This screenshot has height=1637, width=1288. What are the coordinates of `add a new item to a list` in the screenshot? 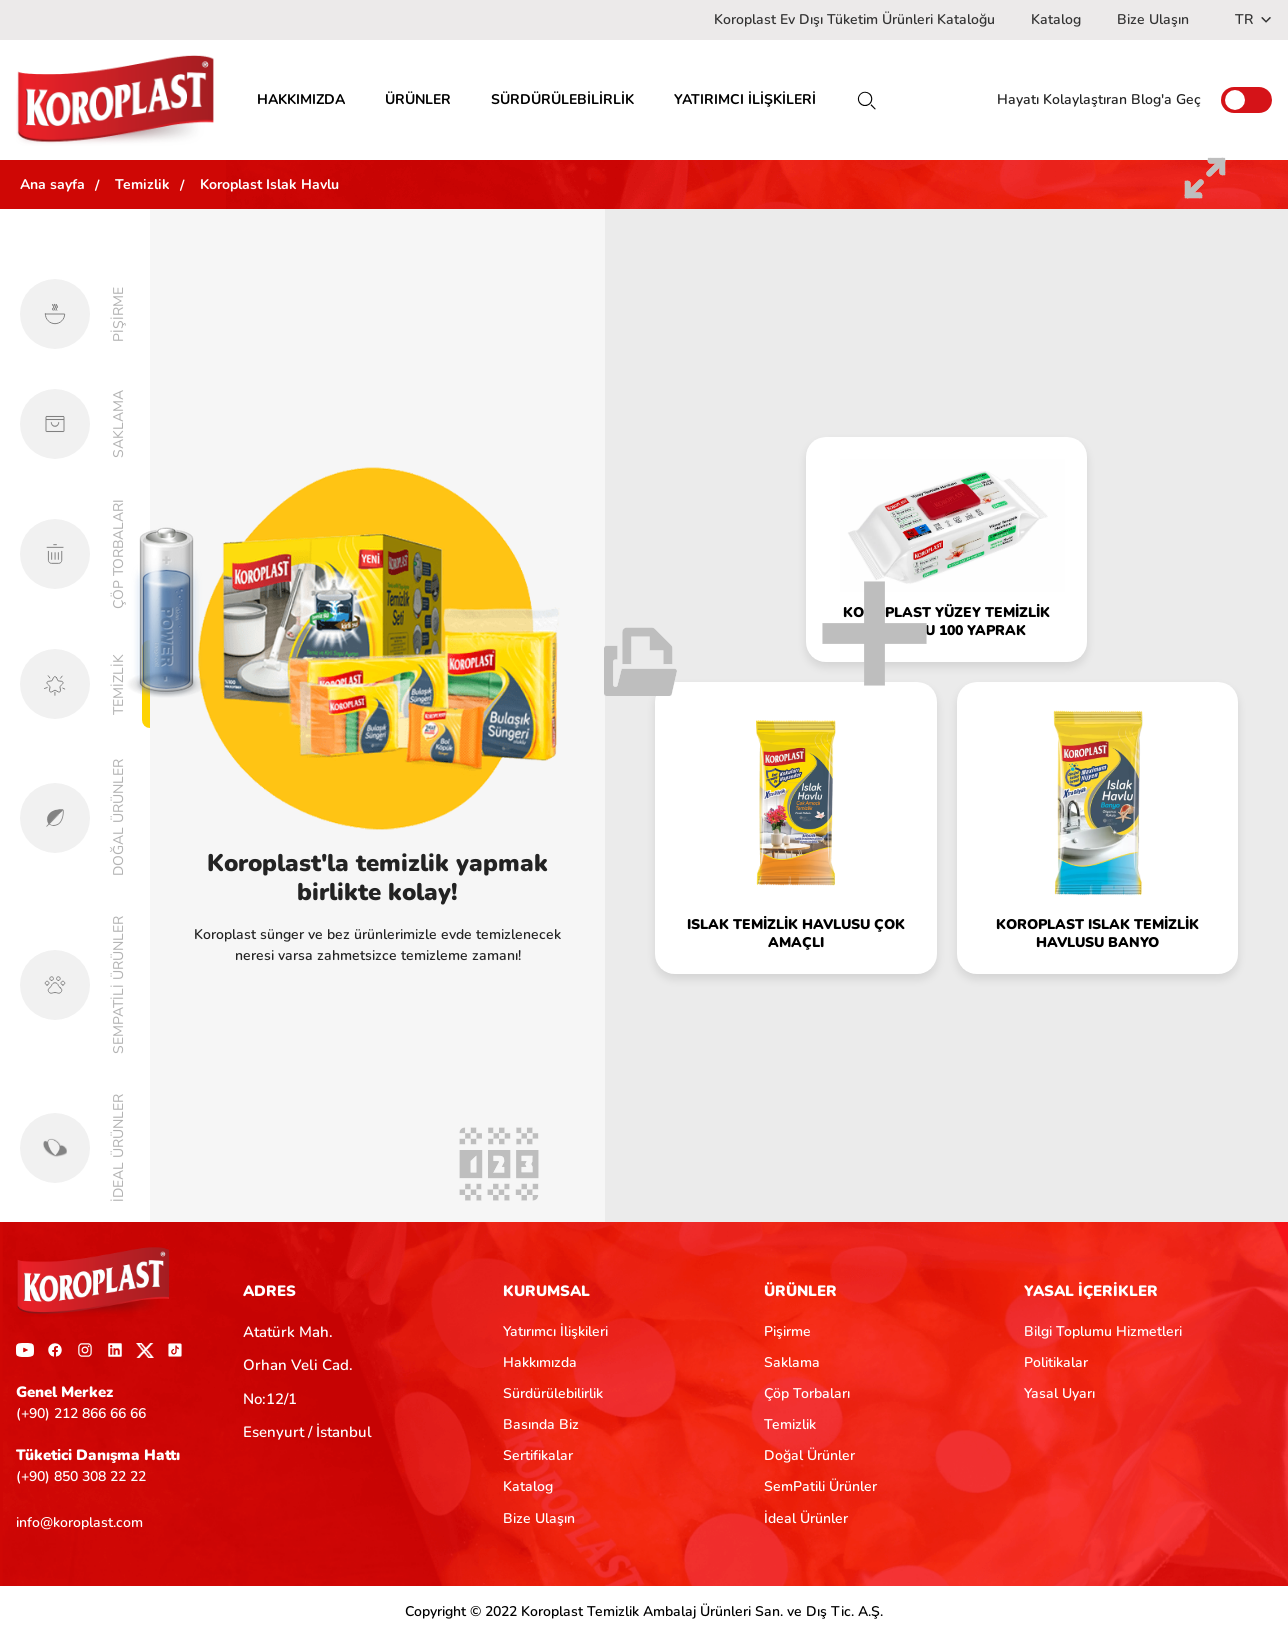 It's located at (874, 633).